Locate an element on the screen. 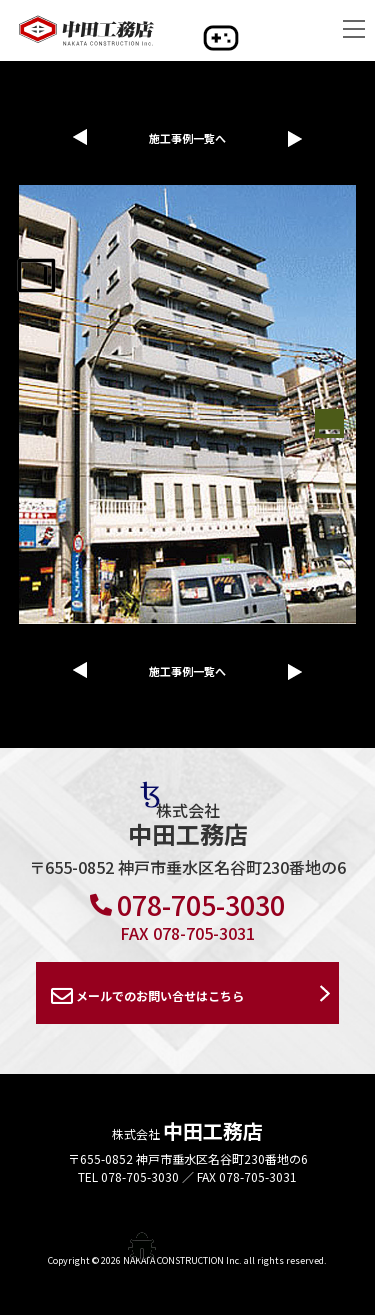 This screenshot has width=375, height=1315. report a bug or issue is located at coordinates (142, 1246).